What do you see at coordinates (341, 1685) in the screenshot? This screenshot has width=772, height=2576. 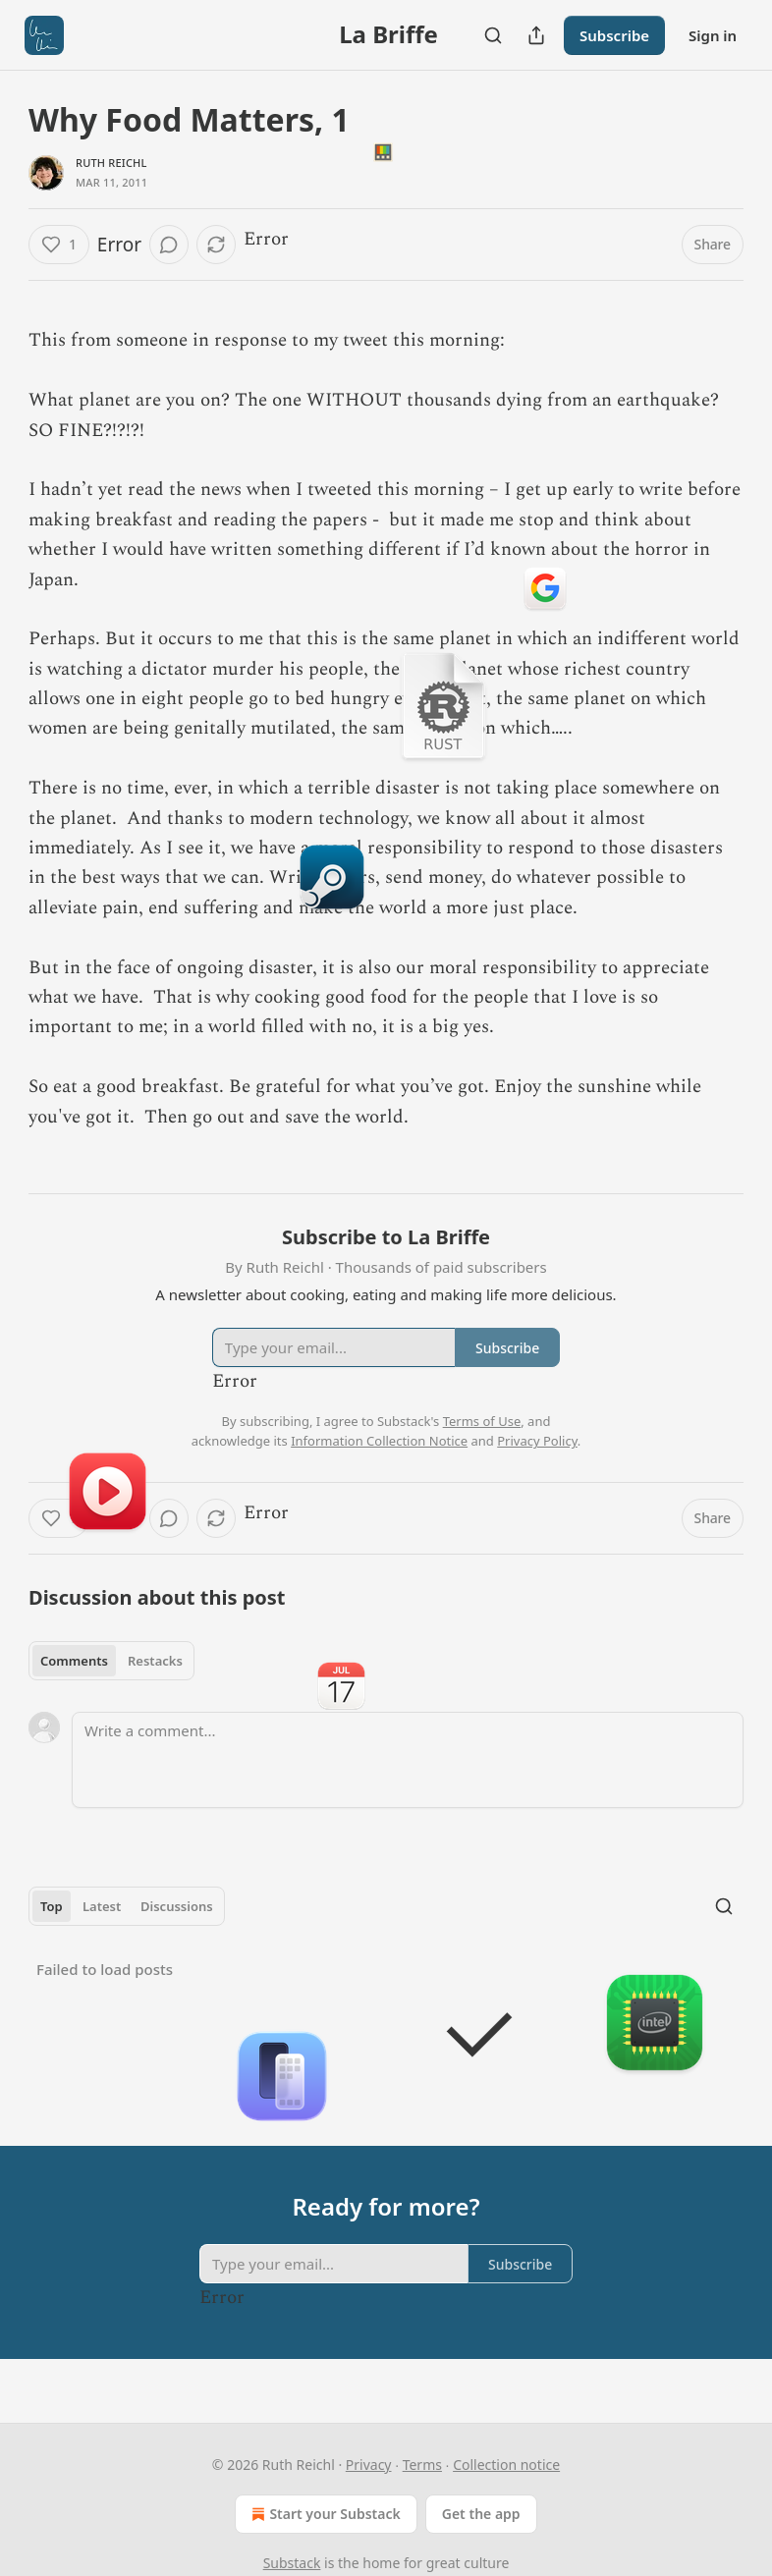 I see `open the calendar app` at bounding box center [341, 1685].